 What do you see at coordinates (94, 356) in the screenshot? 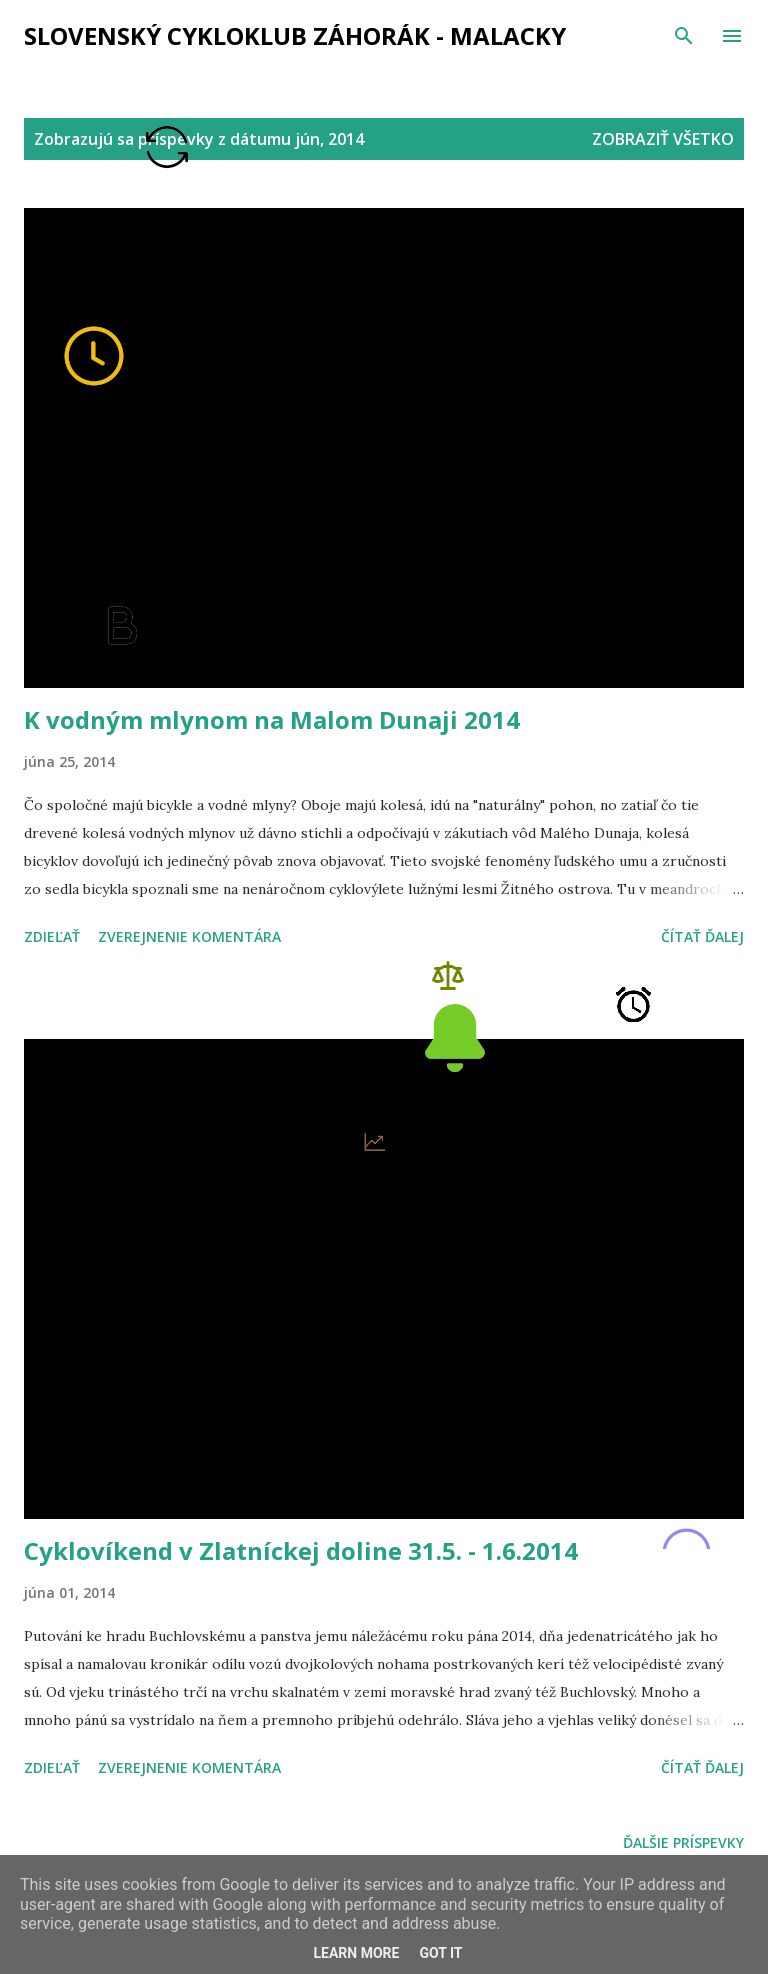
I see `view time or timestamp information` at bounding box center [94, 356].